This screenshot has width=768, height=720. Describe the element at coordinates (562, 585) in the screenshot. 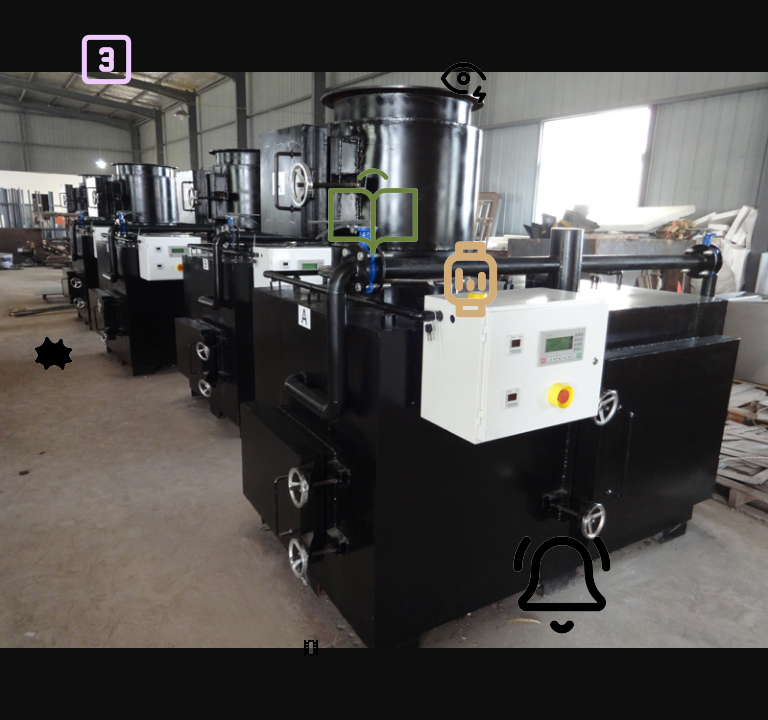

I see `indicates an active notification or alert` at that location.